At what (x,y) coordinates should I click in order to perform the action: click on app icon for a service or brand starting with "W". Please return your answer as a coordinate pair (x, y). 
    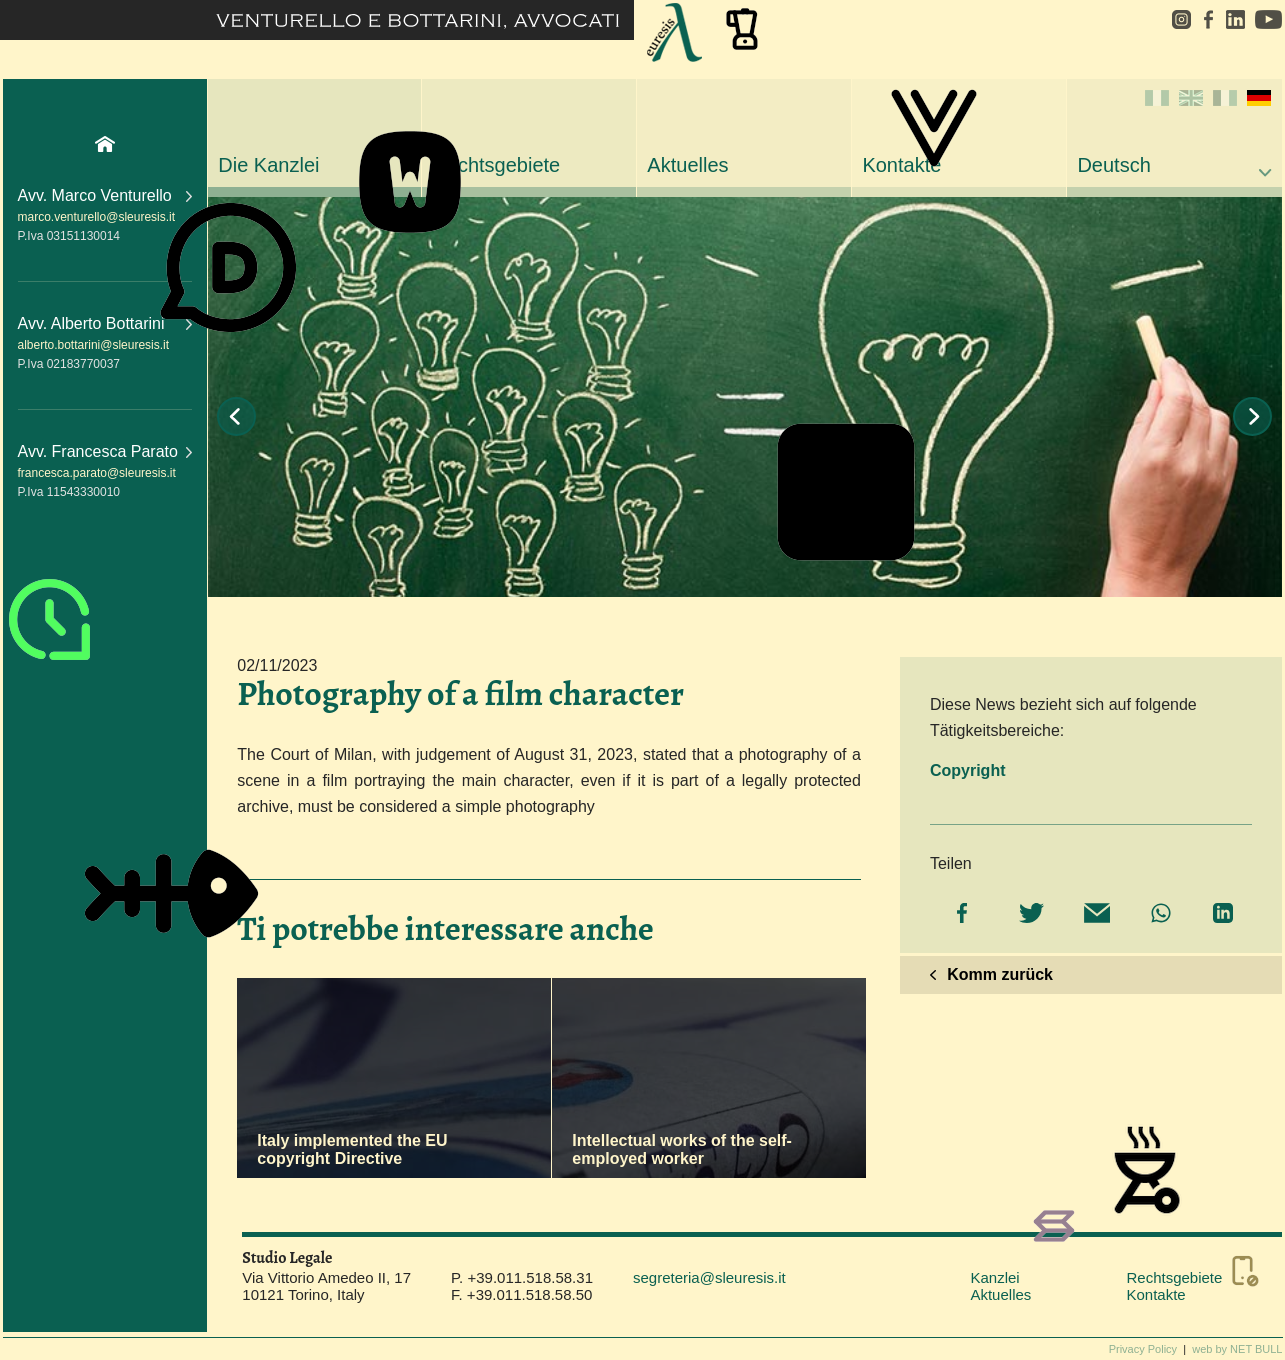
    Looking at the image, I should click on (410, 182).